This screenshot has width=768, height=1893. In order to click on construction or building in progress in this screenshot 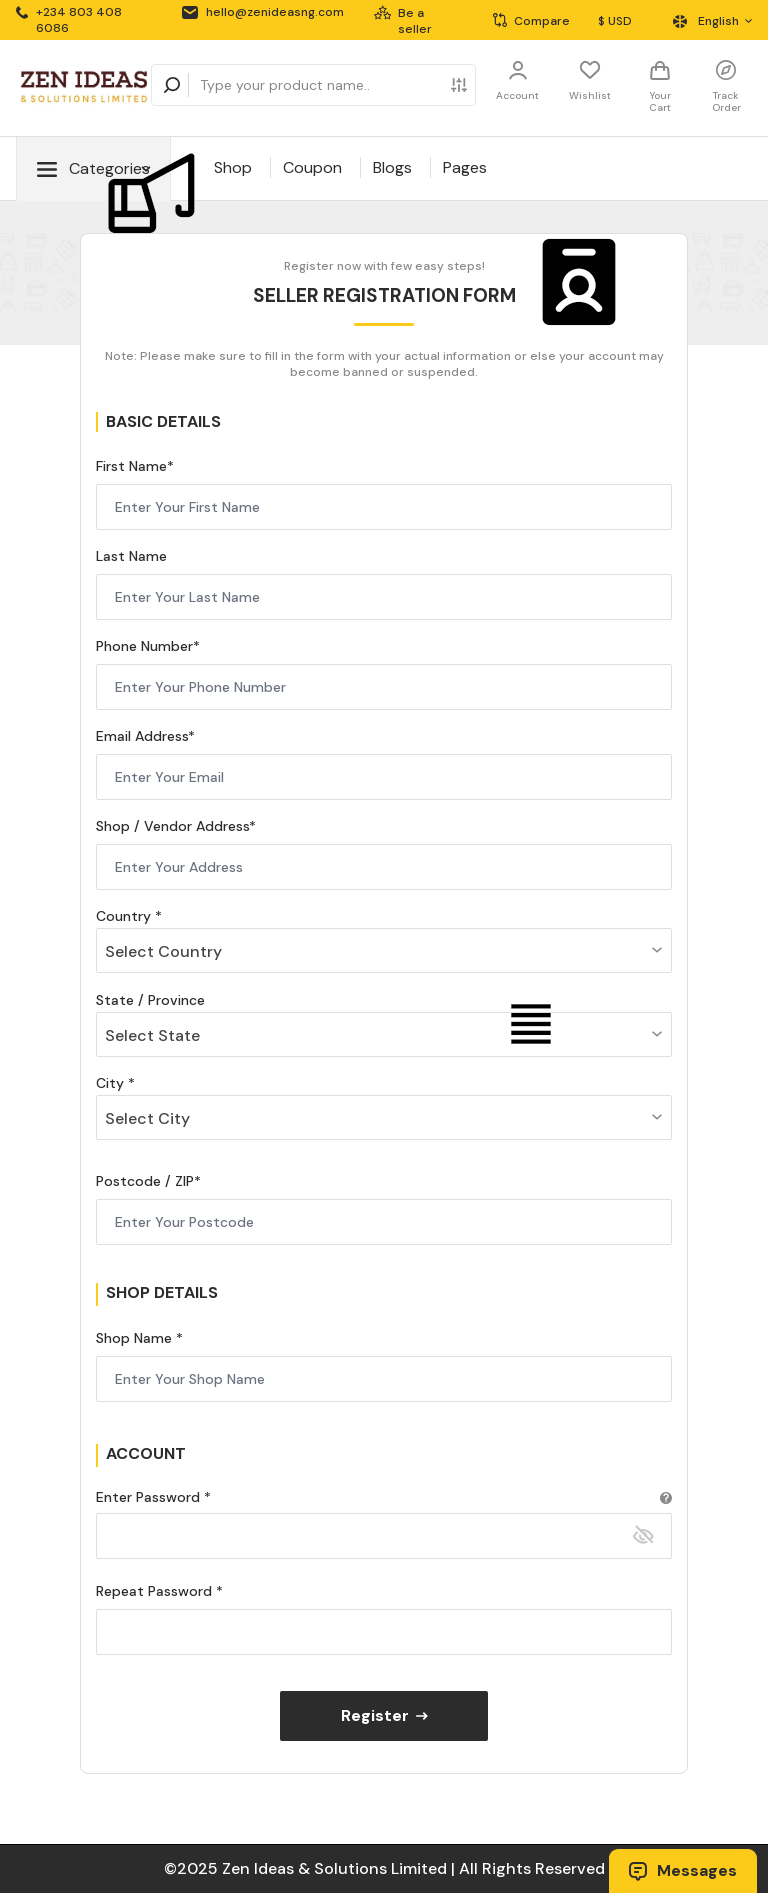, I will do `click(153, 198)`.